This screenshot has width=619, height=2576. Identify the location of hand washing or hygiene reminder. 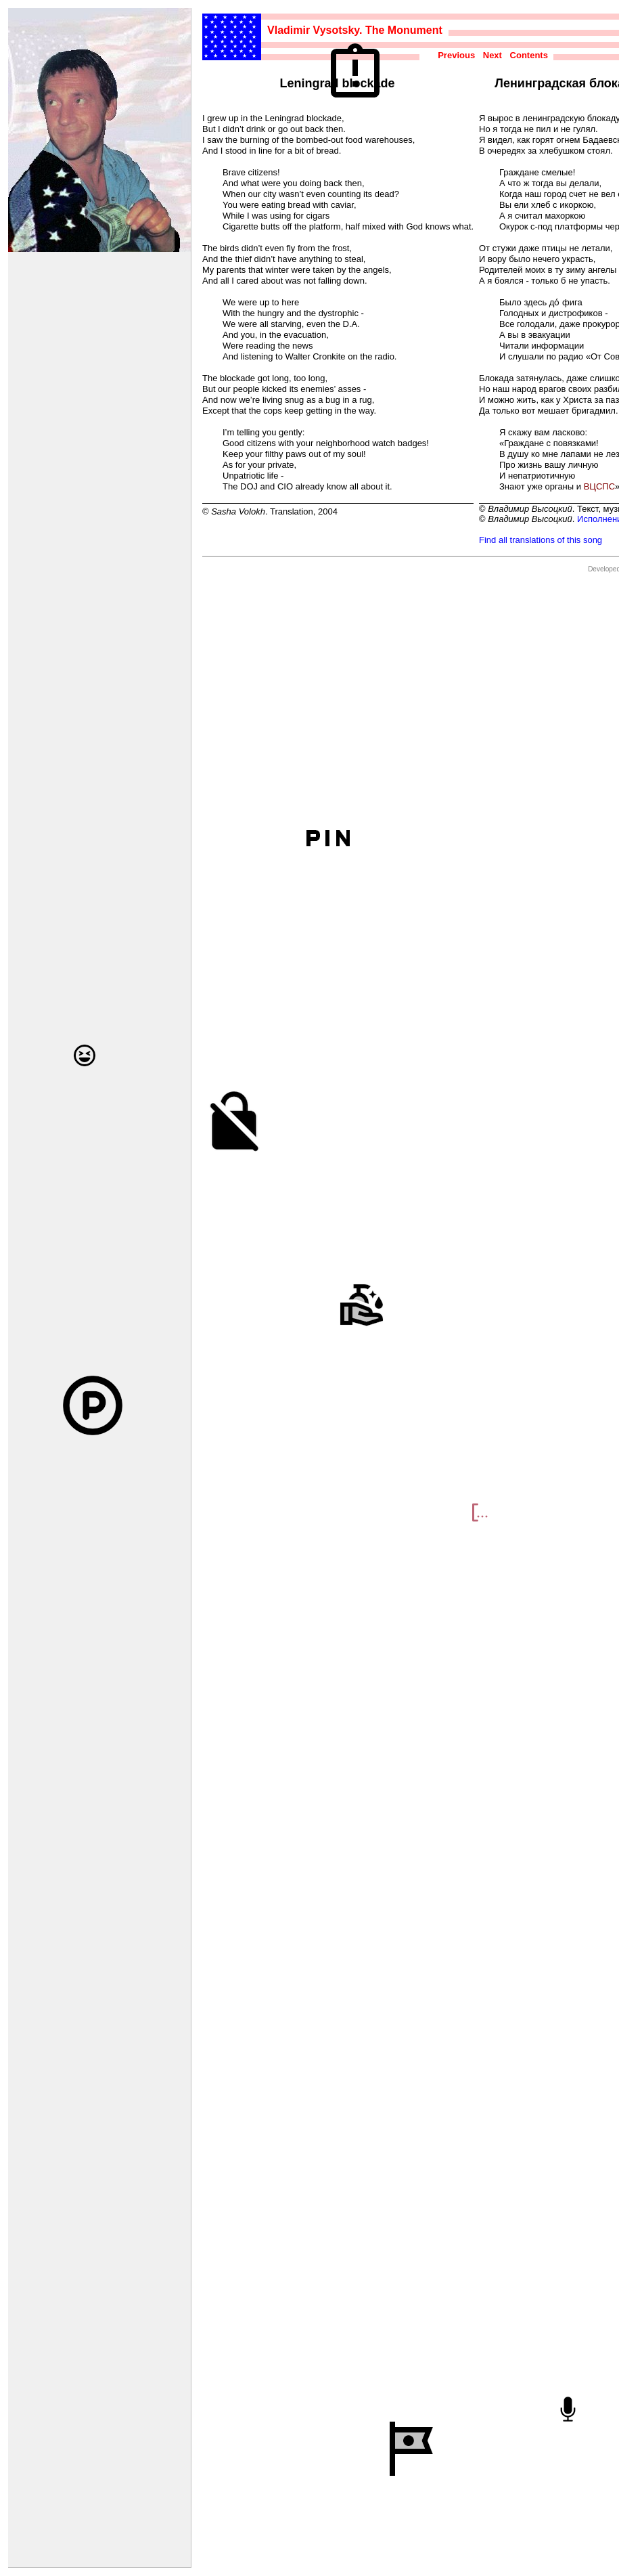
(363, 1305).